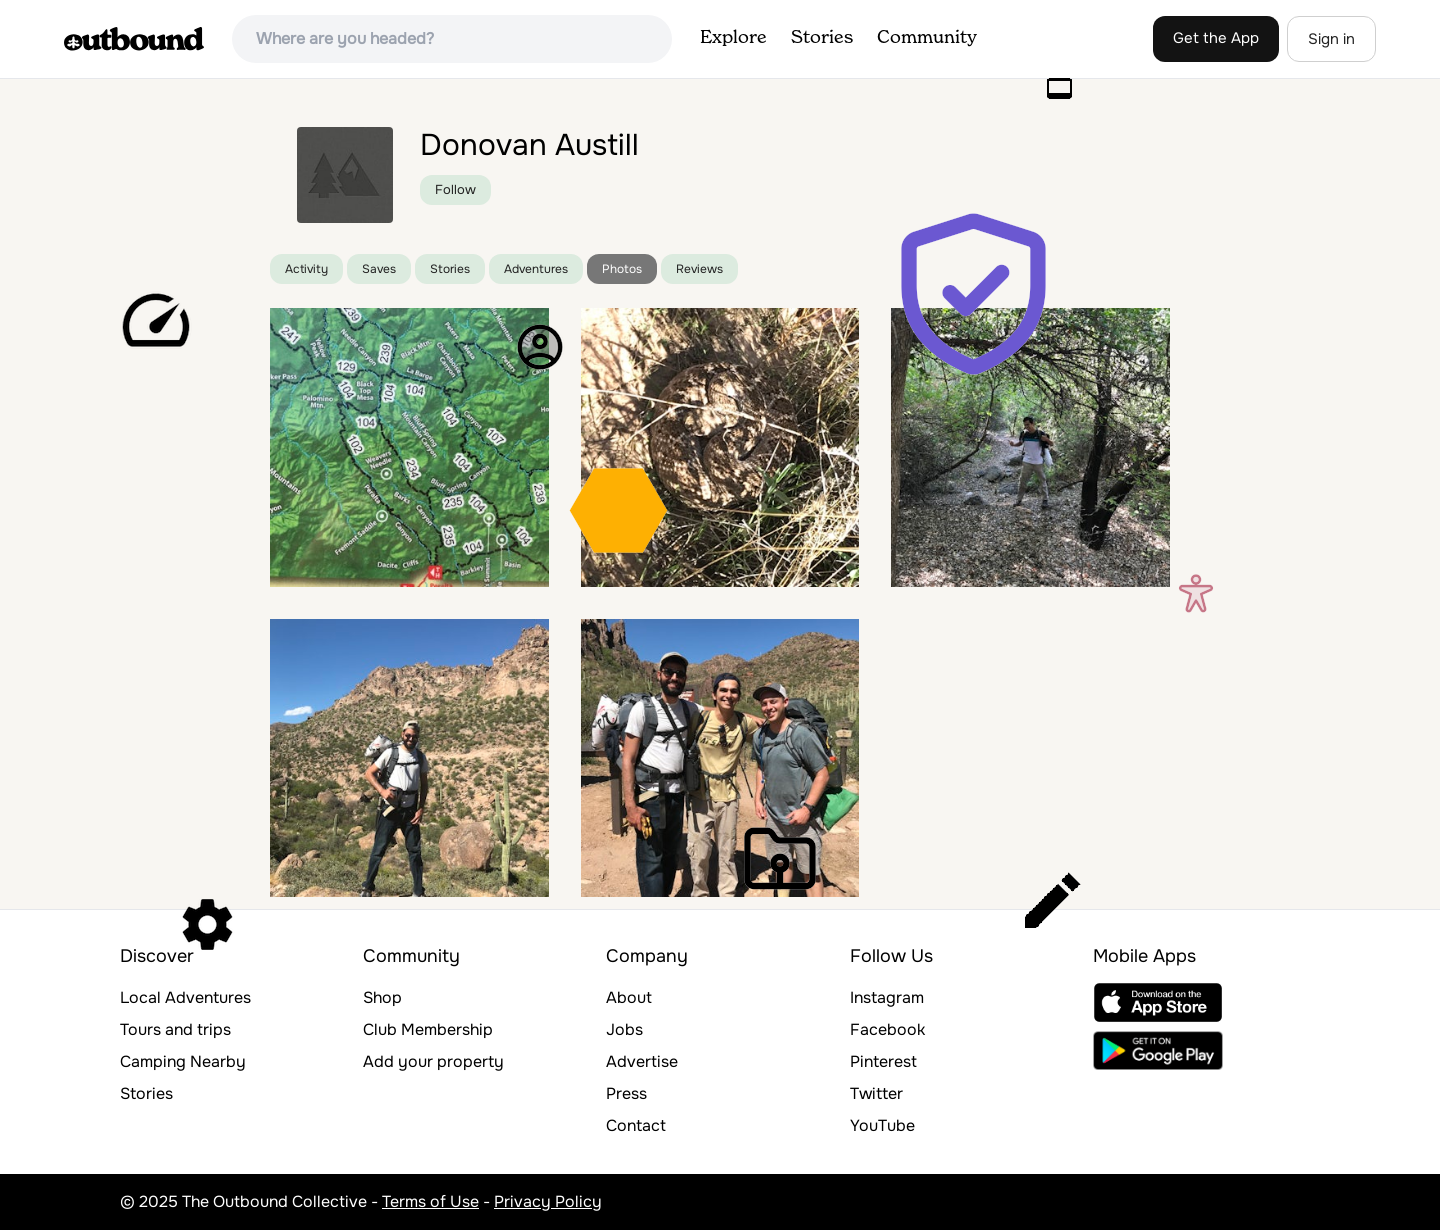  Describe the element at coordinates (1059, 88) in the screenshot. I see `video player with caption or subtitle area` at that location.